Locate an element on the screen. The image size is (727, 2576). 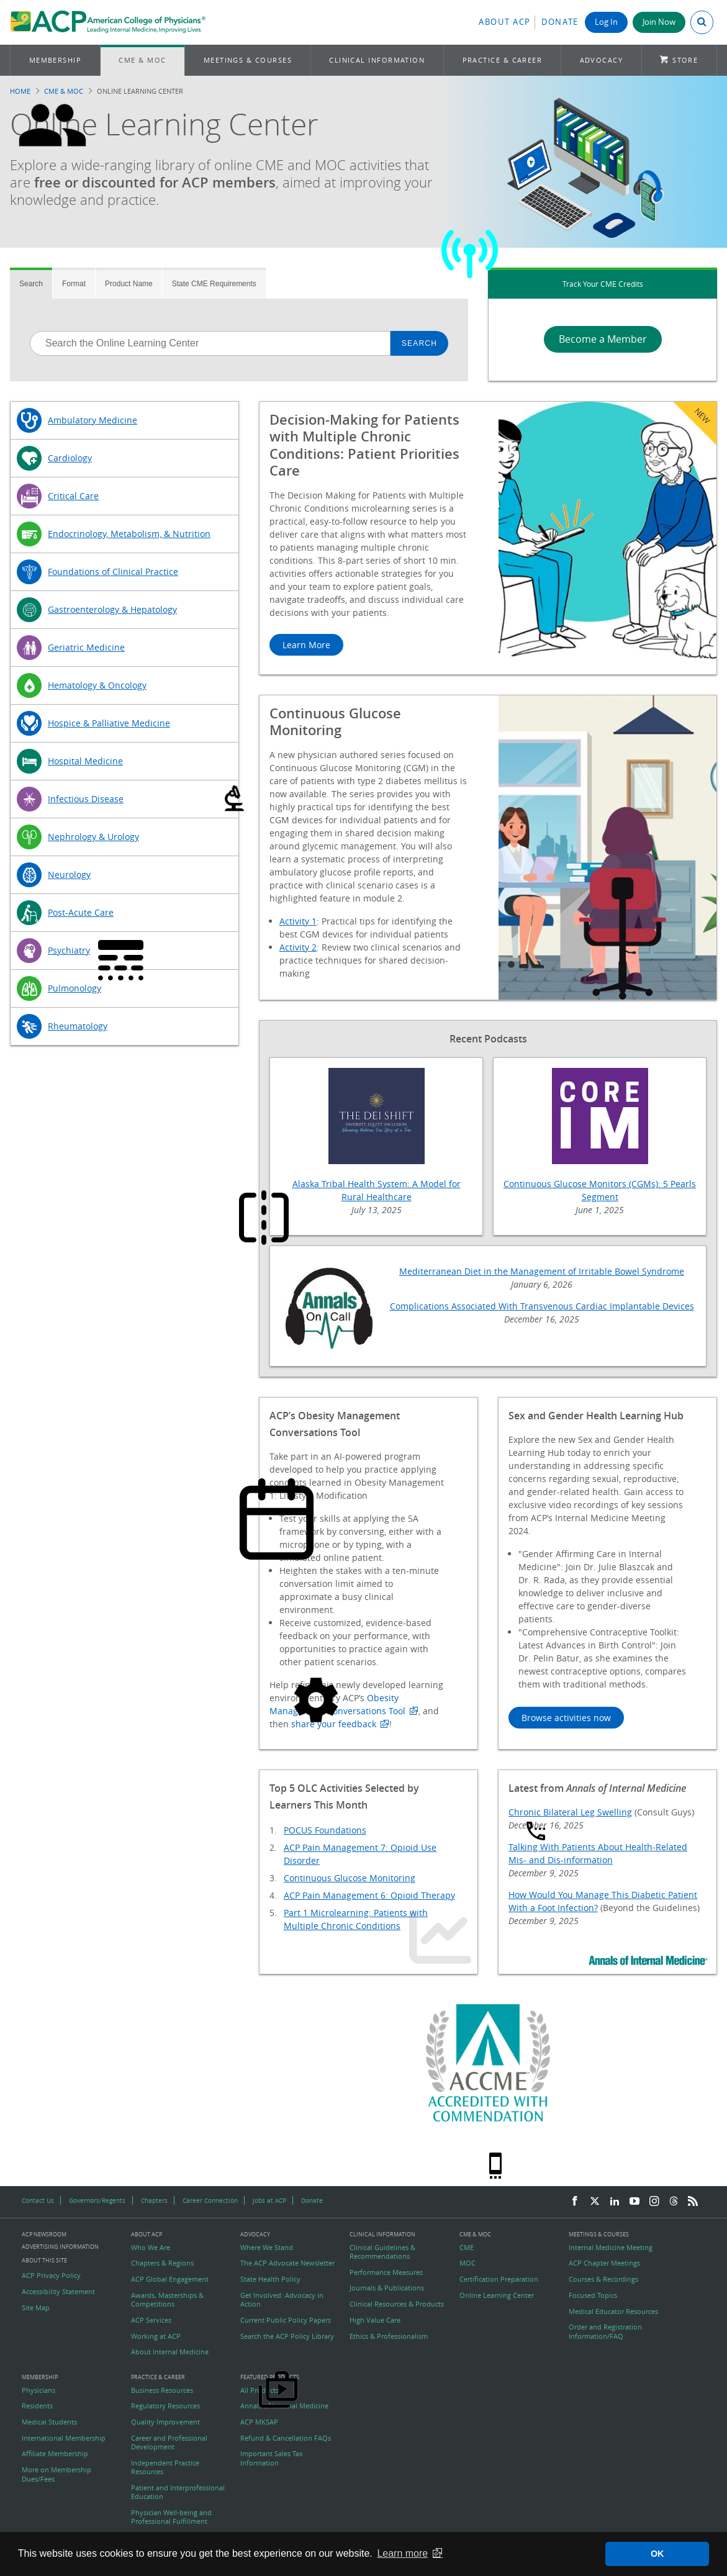
view or open calendar is located at coordinates (276, 1519).